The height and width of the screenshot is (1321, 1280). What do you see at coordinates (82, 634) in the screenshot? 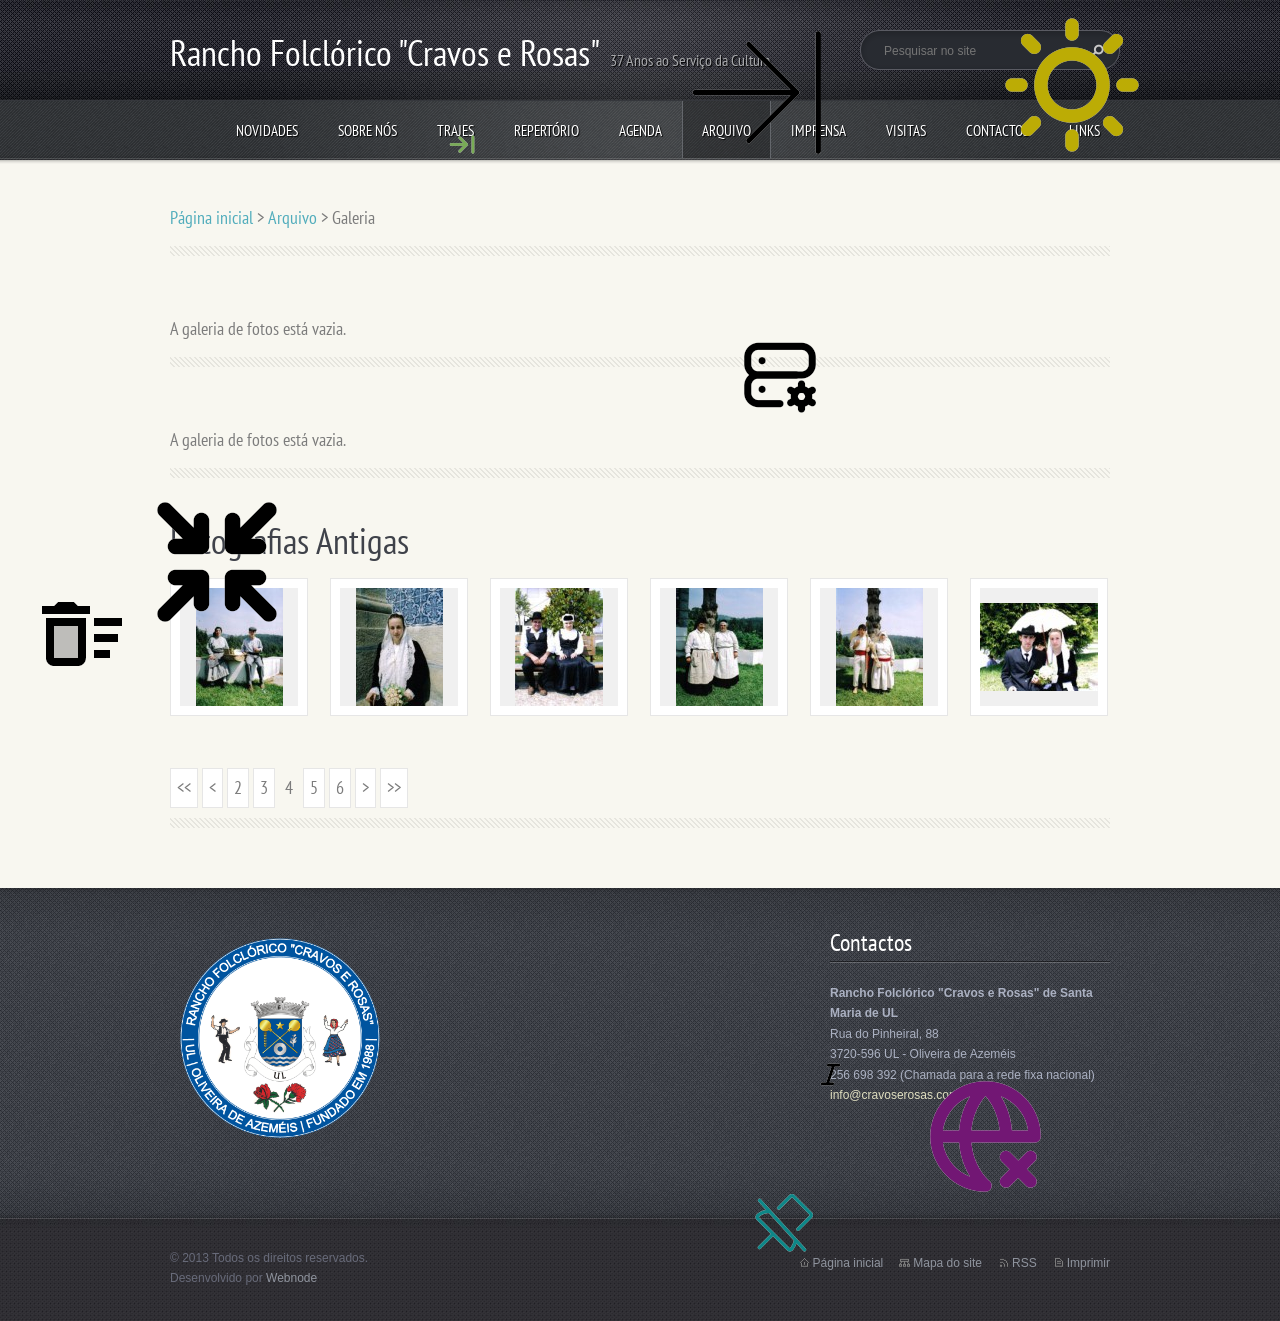
I see `bulk delete selected items` at bounding box center [82, 634].